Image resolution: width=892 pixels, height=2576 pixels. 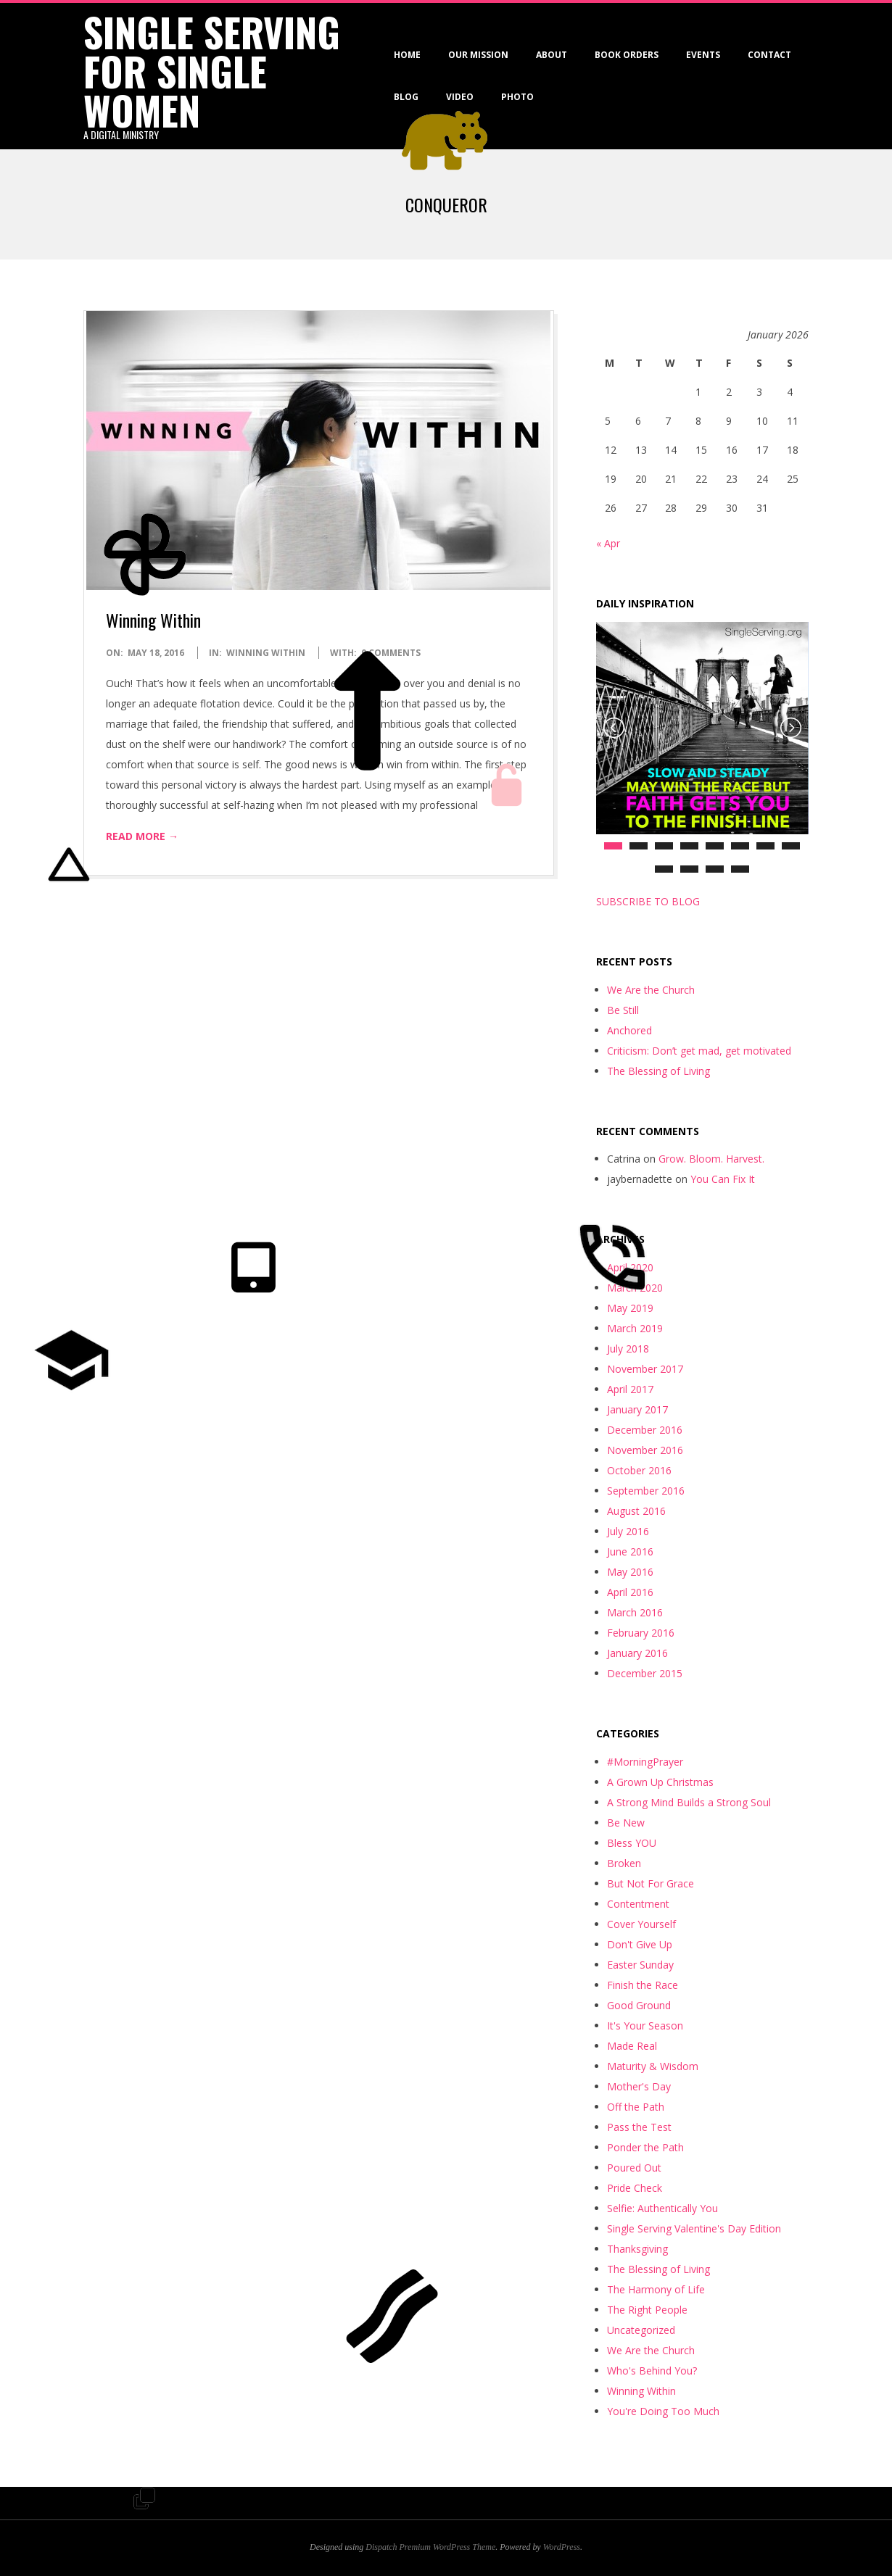 What do you see at coordinates (367, 710) in the screenshot?
I see `scroll to top of page` at bounding box center [367, 710].